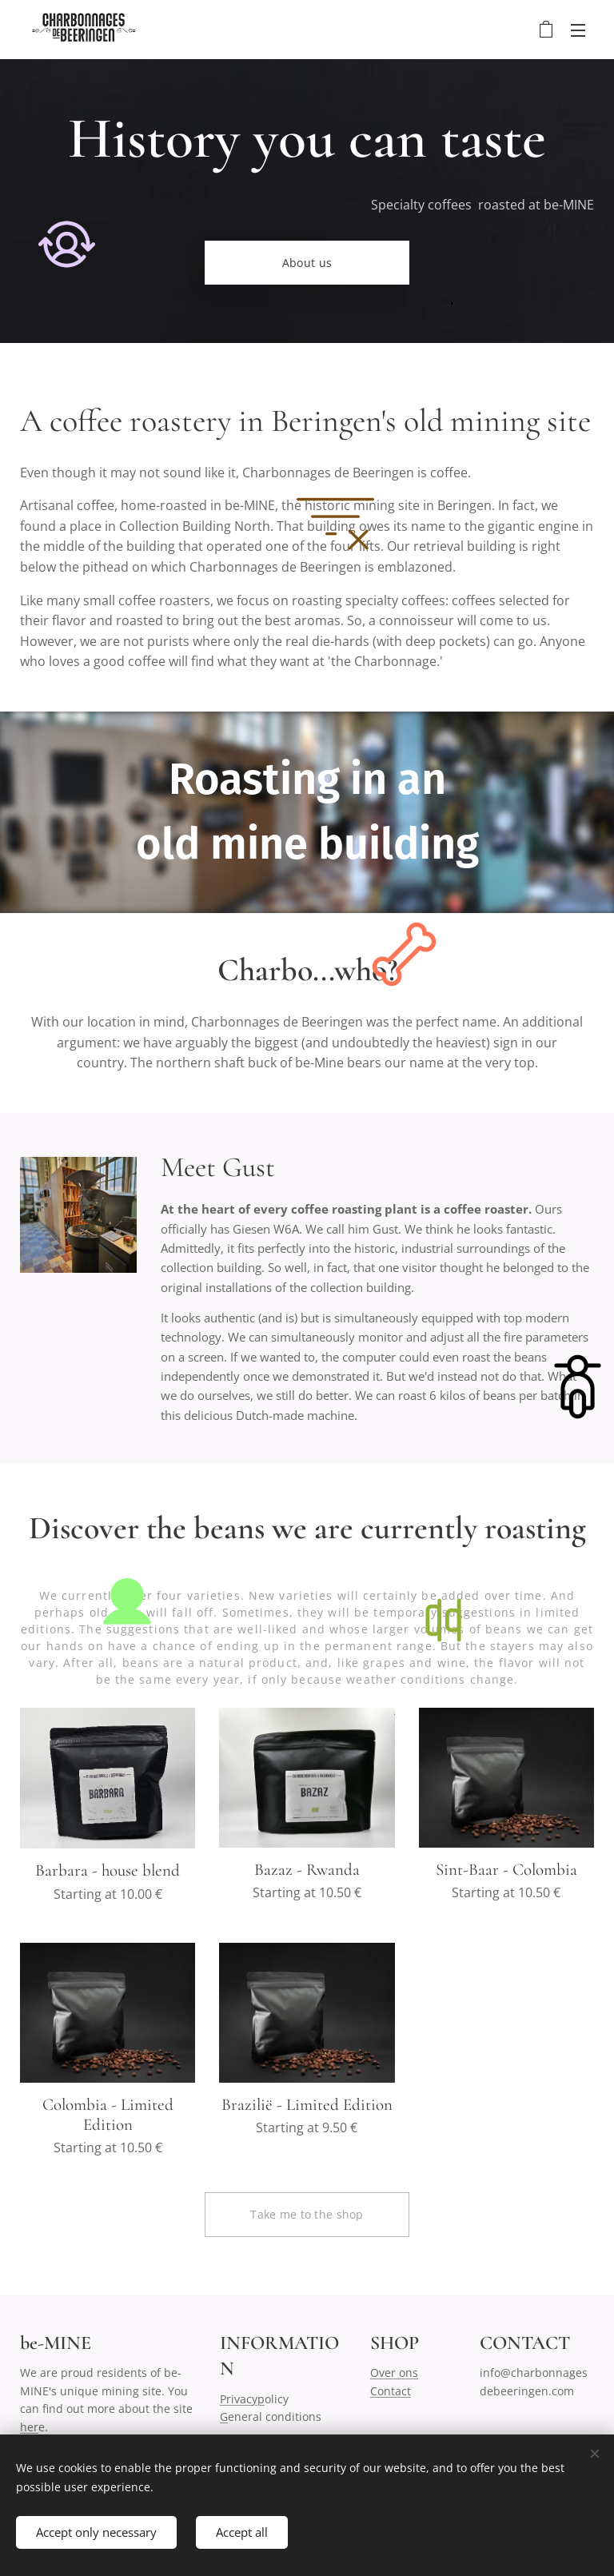 This screenshot has height=2576, width=614. What do you see at coordinates (127, 1602) in the screenshot?
I see `view your profile` at bounding box center [127, 1602].